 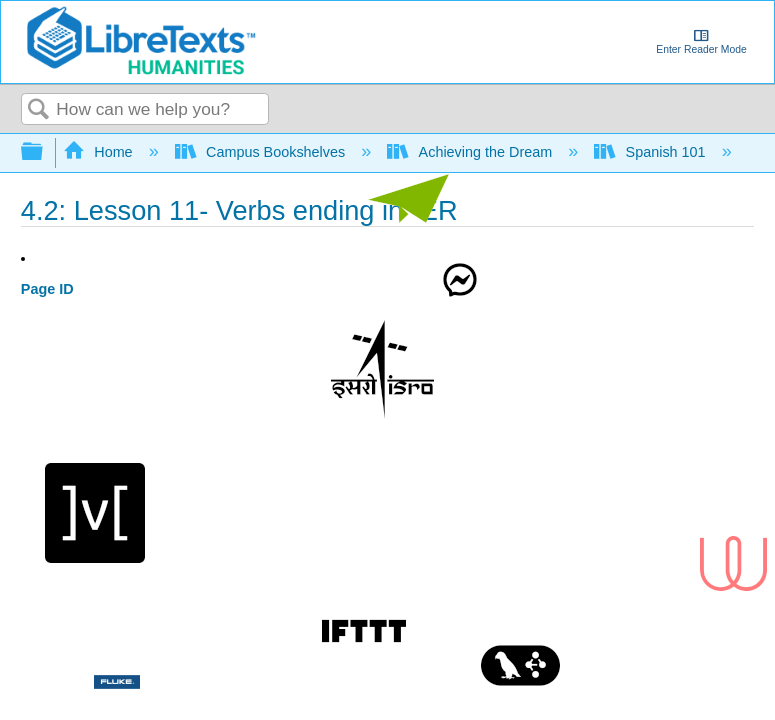 What do you see at coordinates (408, 198) in the screenshot?
I see `minutemailer logo` at bounding box center [408, 198].